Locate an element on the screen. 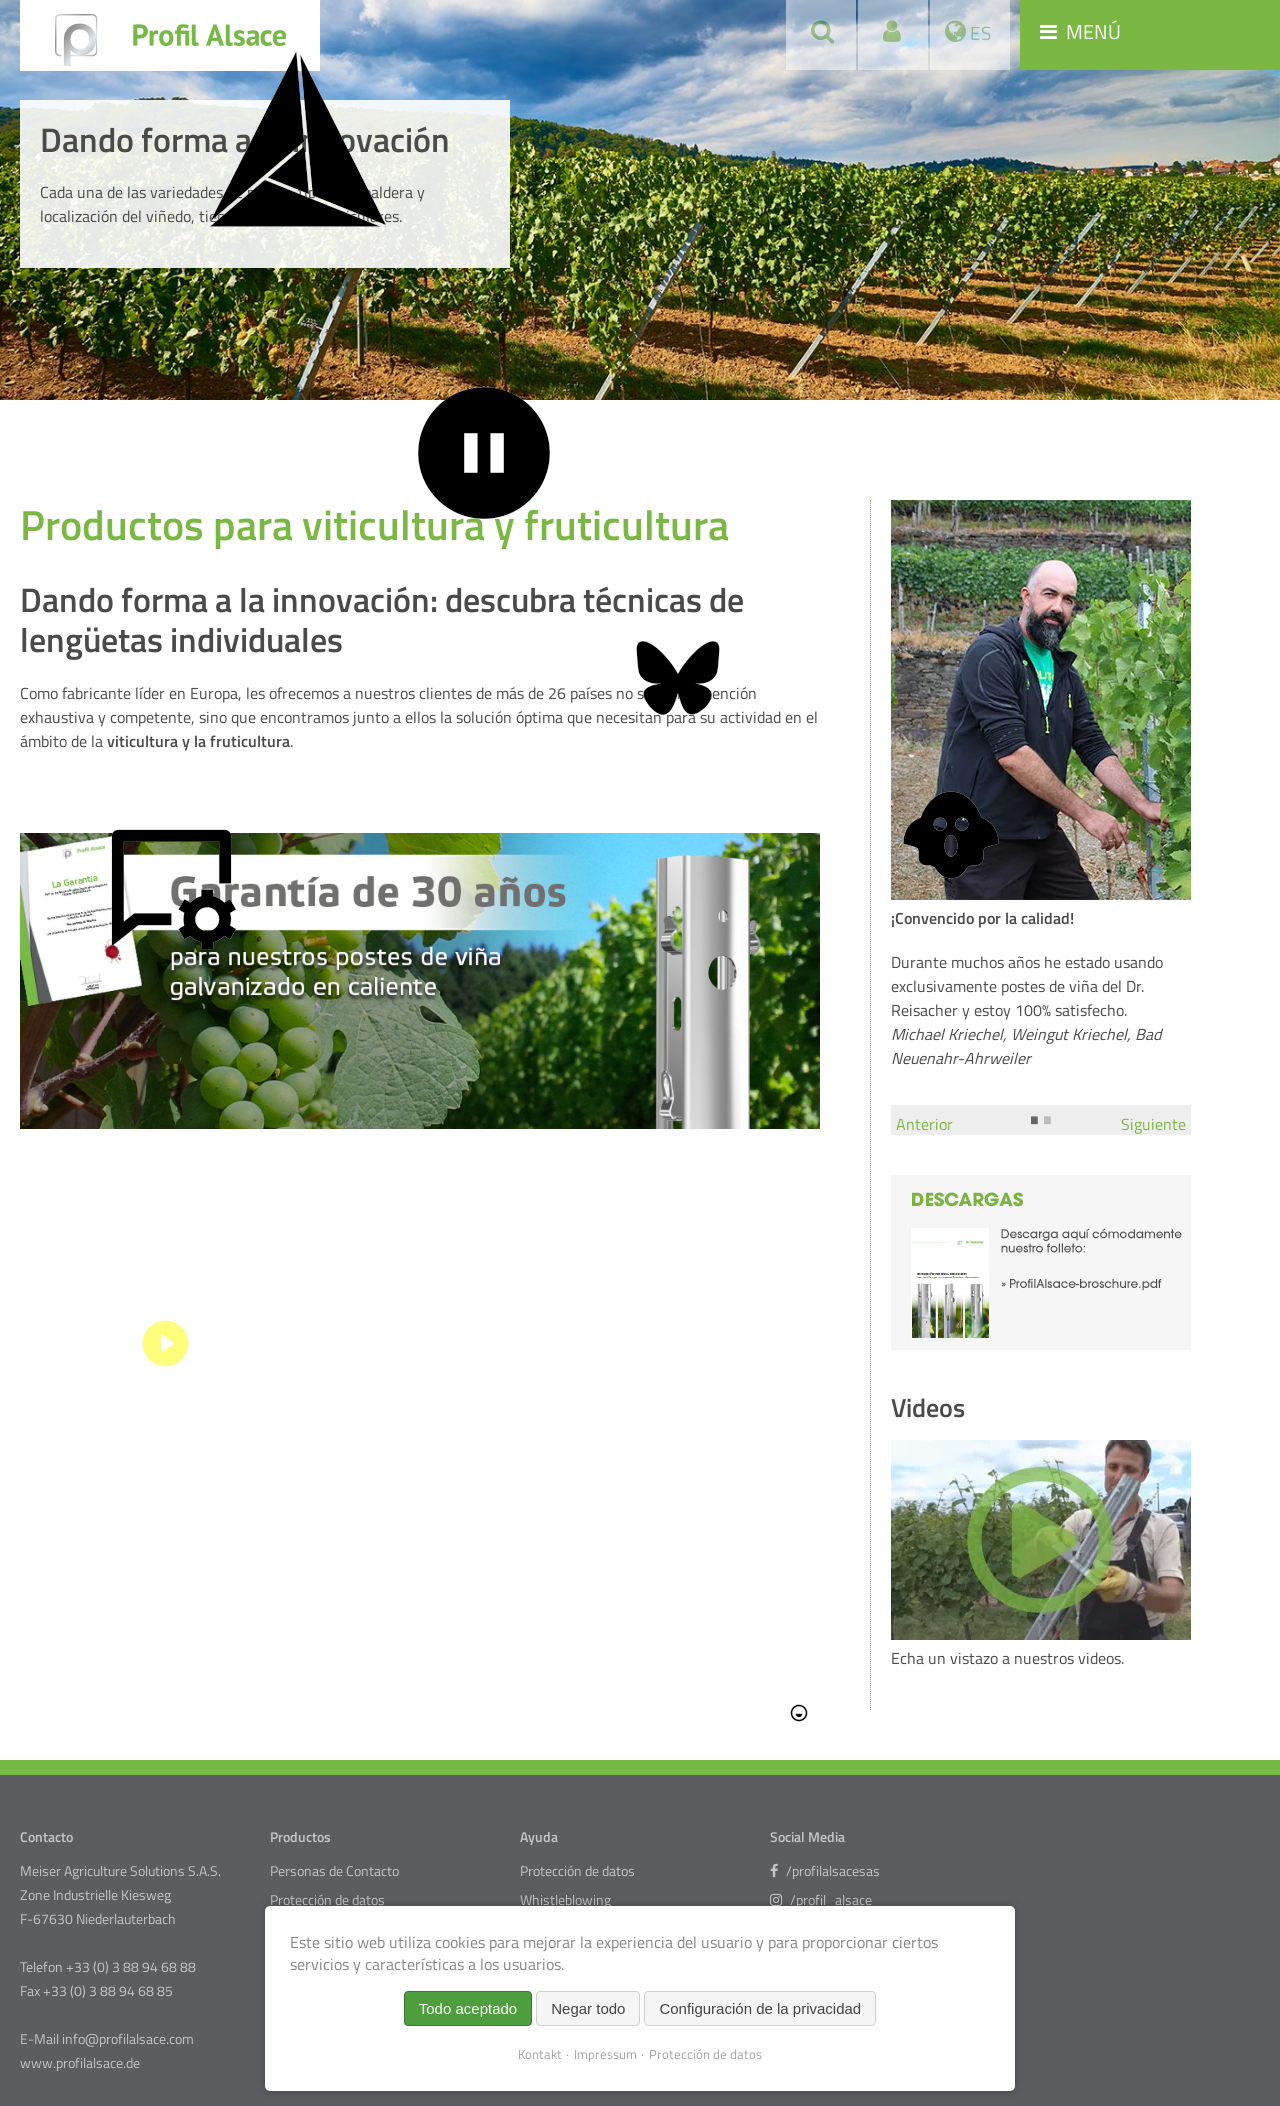  pause media playback is located at coordinates (484, 453).